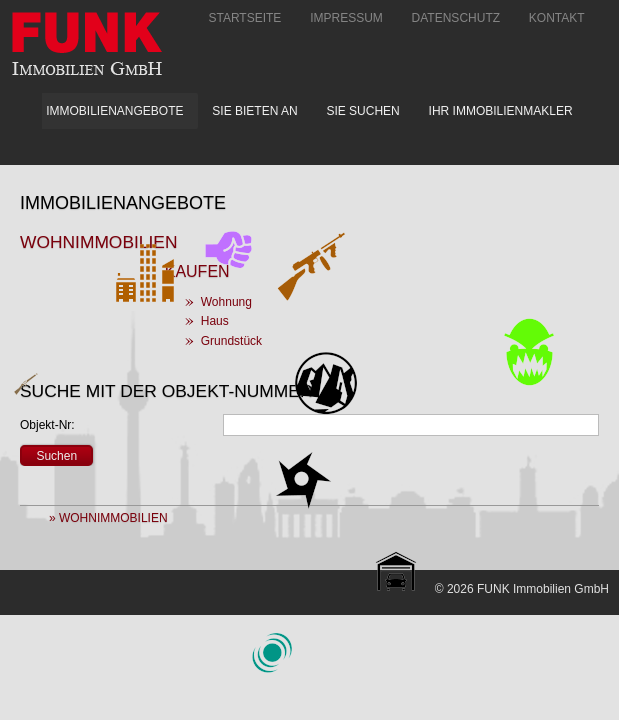 The width and height of the screenshot is (619, 720). Describe the element at coordinates (145, 273) in the screenshot. I see `view city or urban location` at that location.